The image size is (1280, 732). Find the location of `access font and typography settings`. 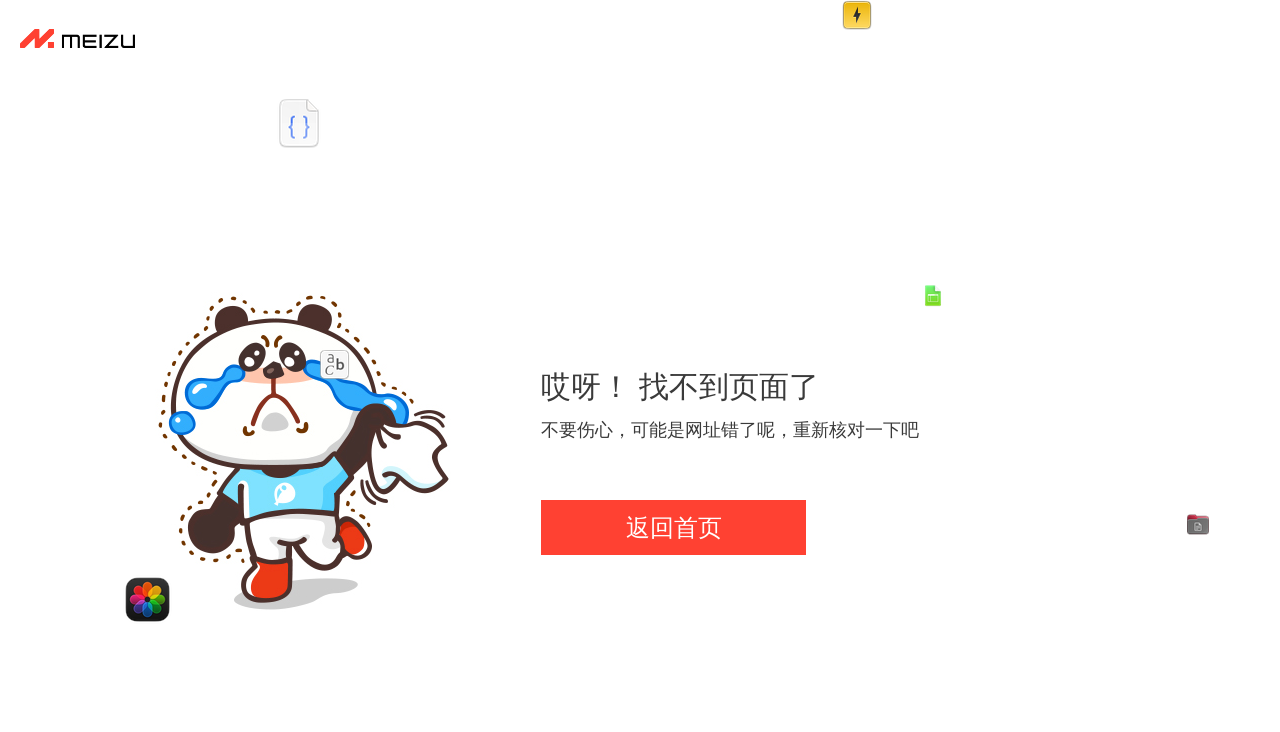

access font and typography settings is located at coordinates (334, 364).